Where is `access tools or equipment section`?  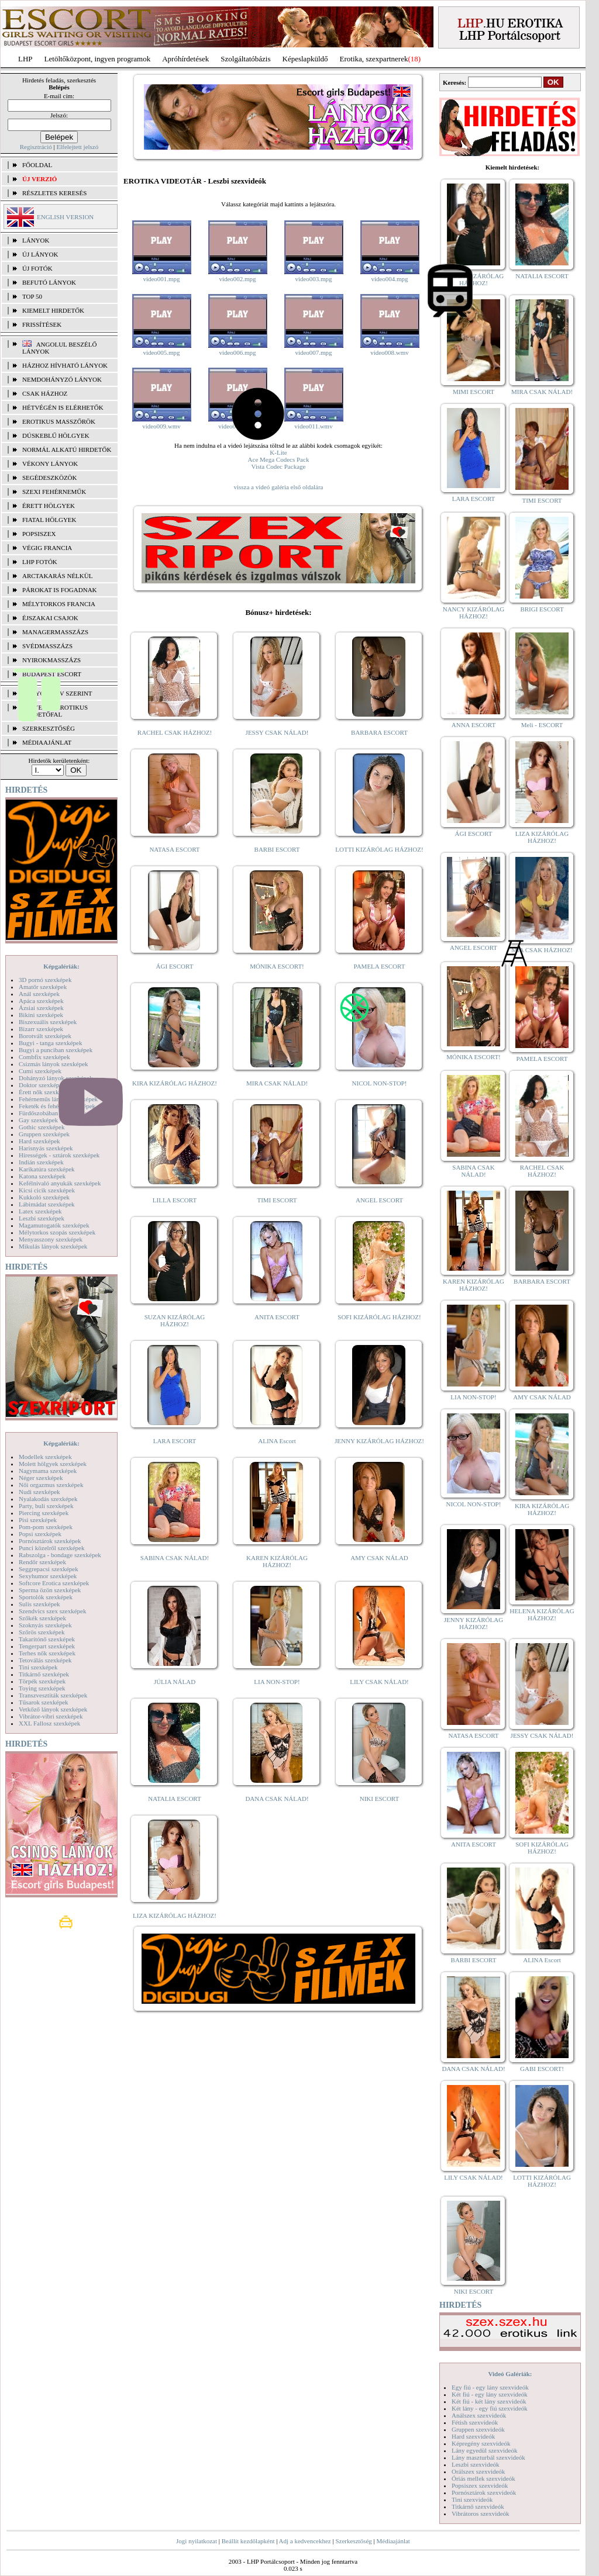 access tools or equipment section is located at coordinates (515, 953).